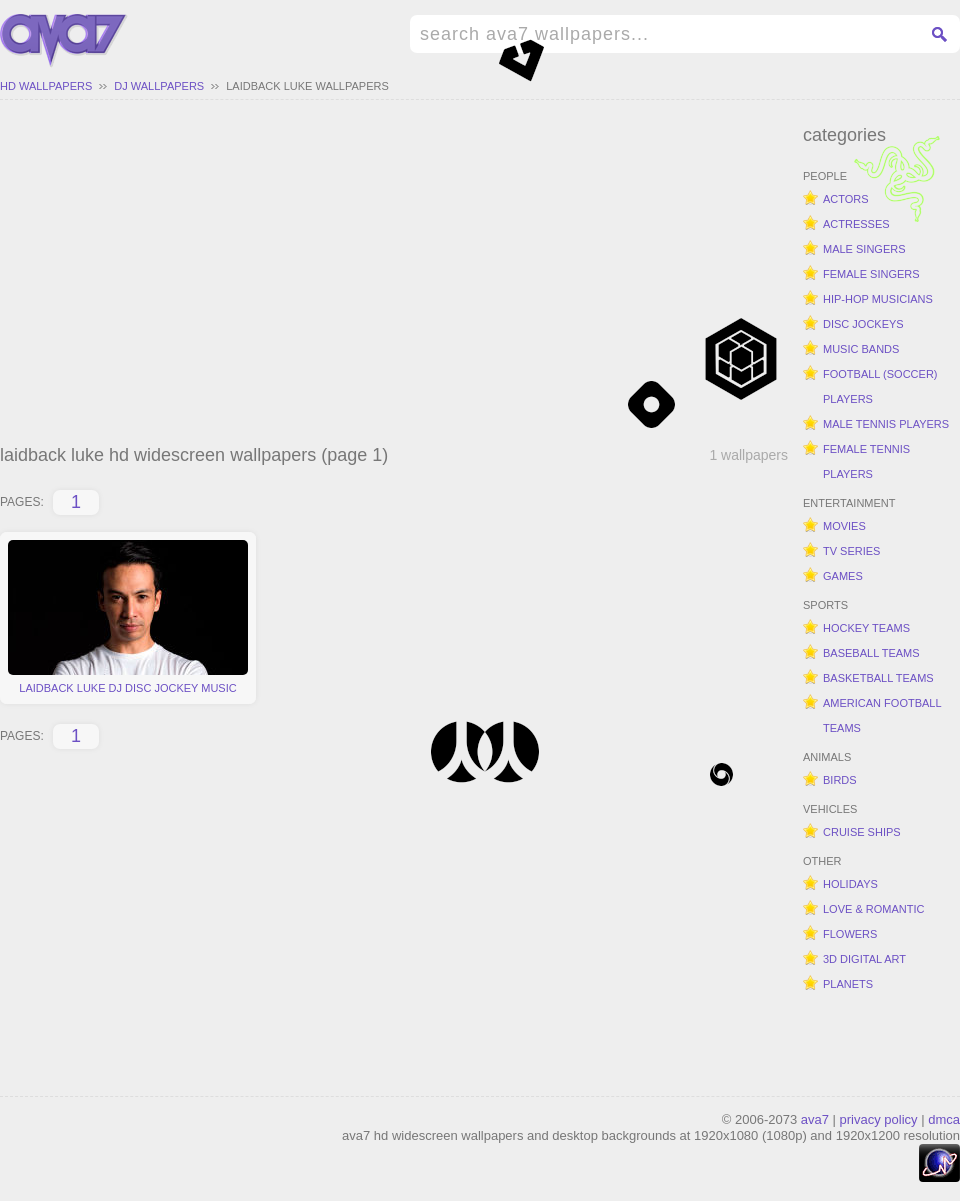  What do you see at coordinates (521, 60) in the screenshot?
I see `open obtainium app` at bounding box center [521, 60].